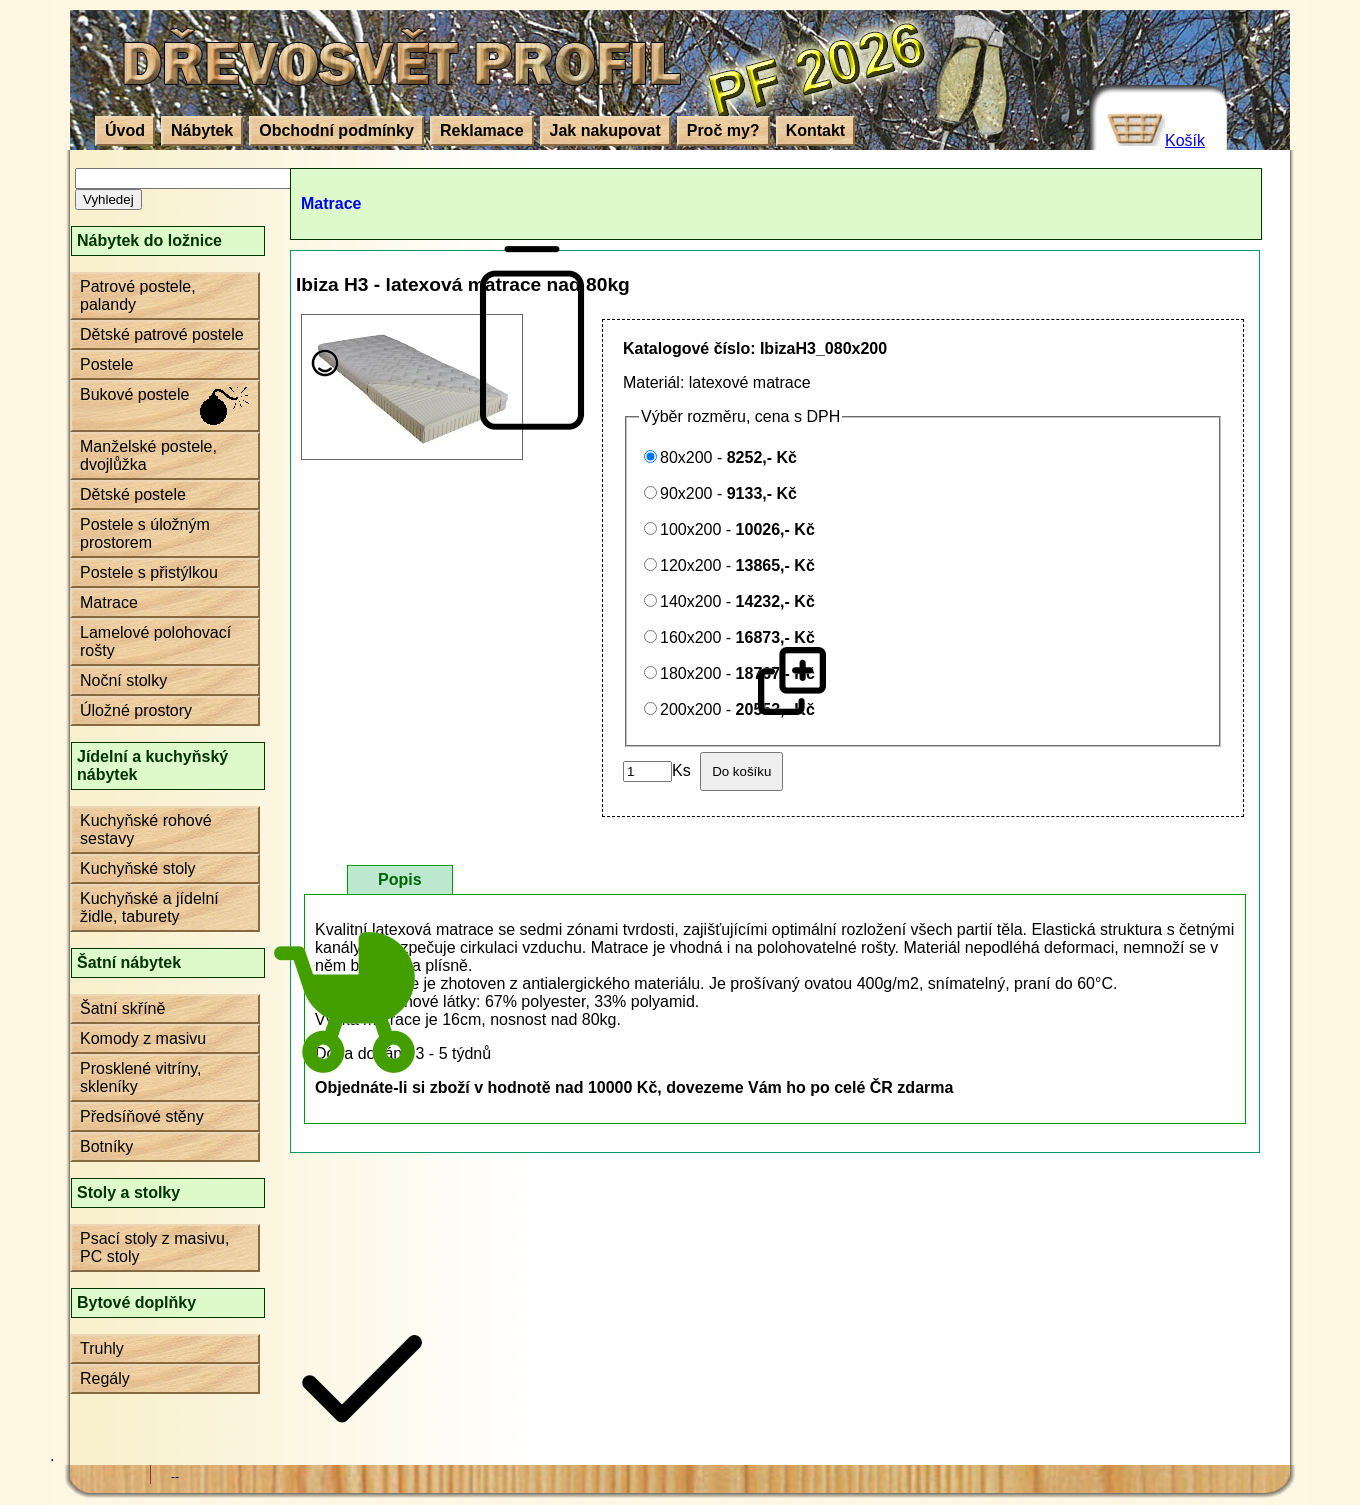  Describe the element at coordinates (362, 1375) in the screenshot. I see `confirm or submit an action` at that location.